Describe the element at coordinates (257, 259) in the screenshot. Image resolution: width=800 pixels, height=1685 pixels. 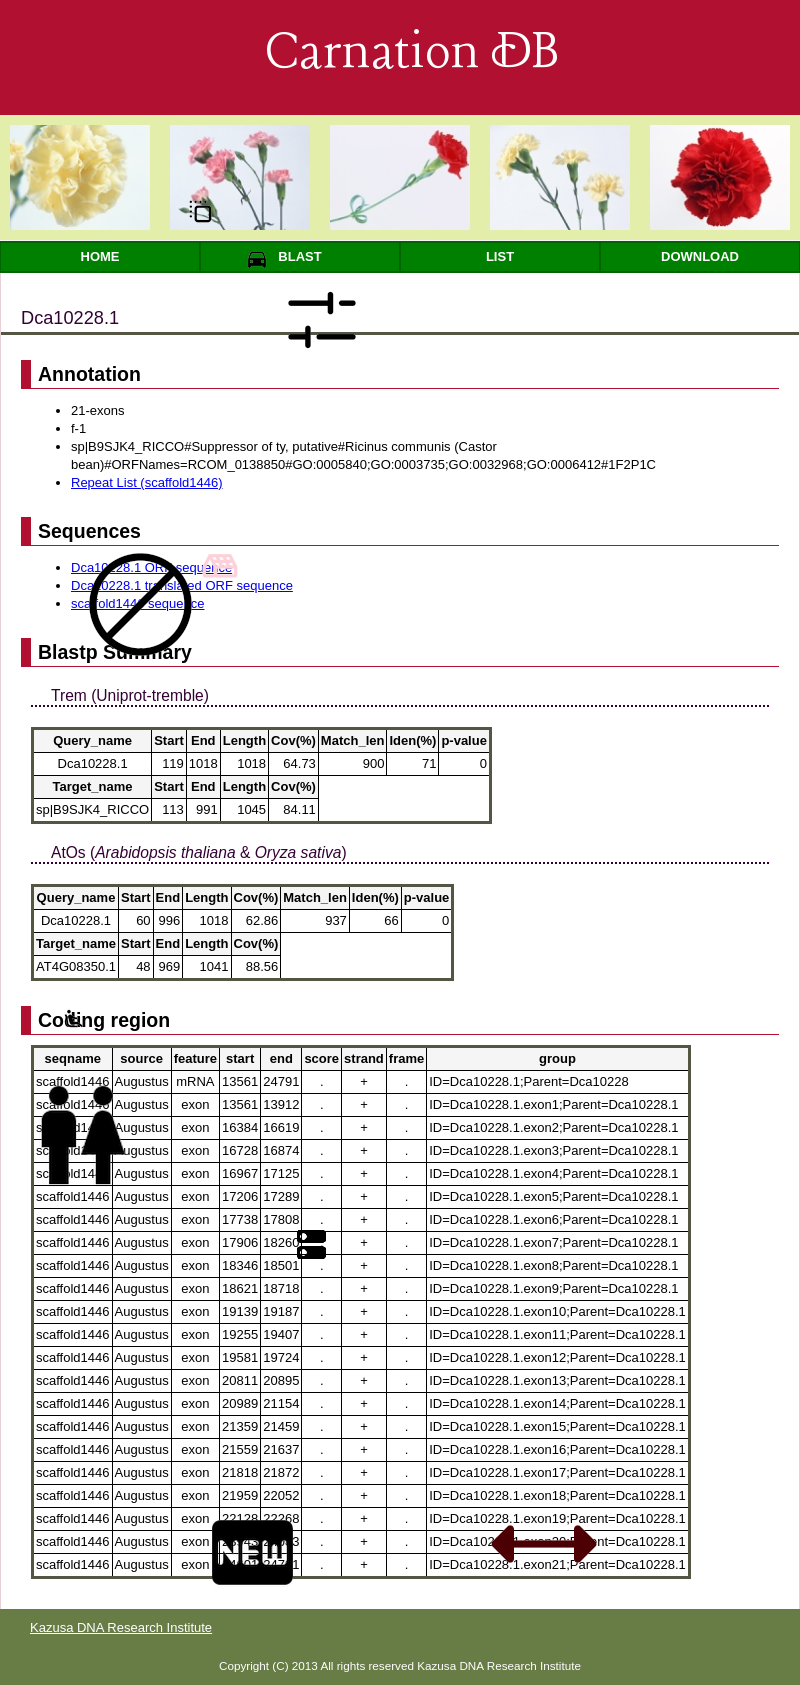
I see `get driving directions` at that location.